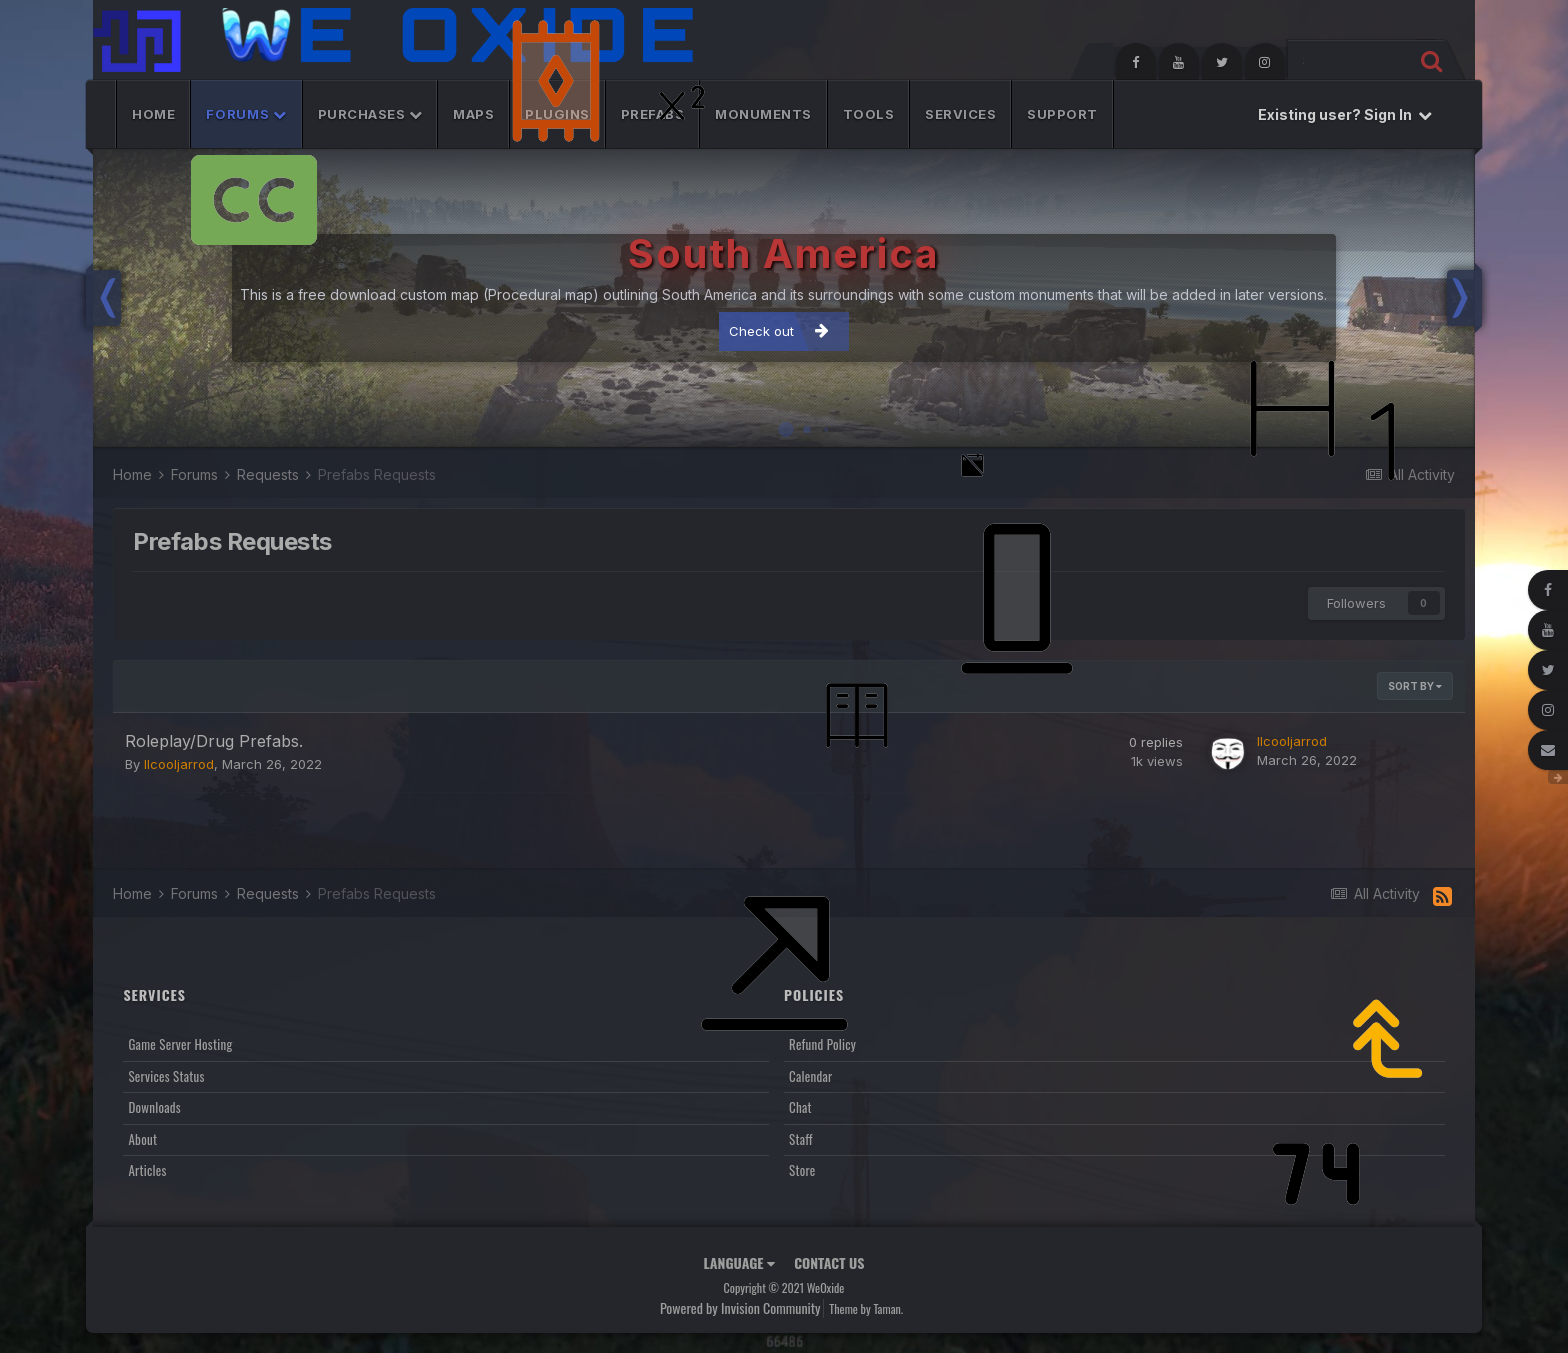 This screenshot has height=1353, width=1568. What do you see at coordinates (857, 714) in the screenshot?
I see `access storage lockers` at bounding box center [857, 714].